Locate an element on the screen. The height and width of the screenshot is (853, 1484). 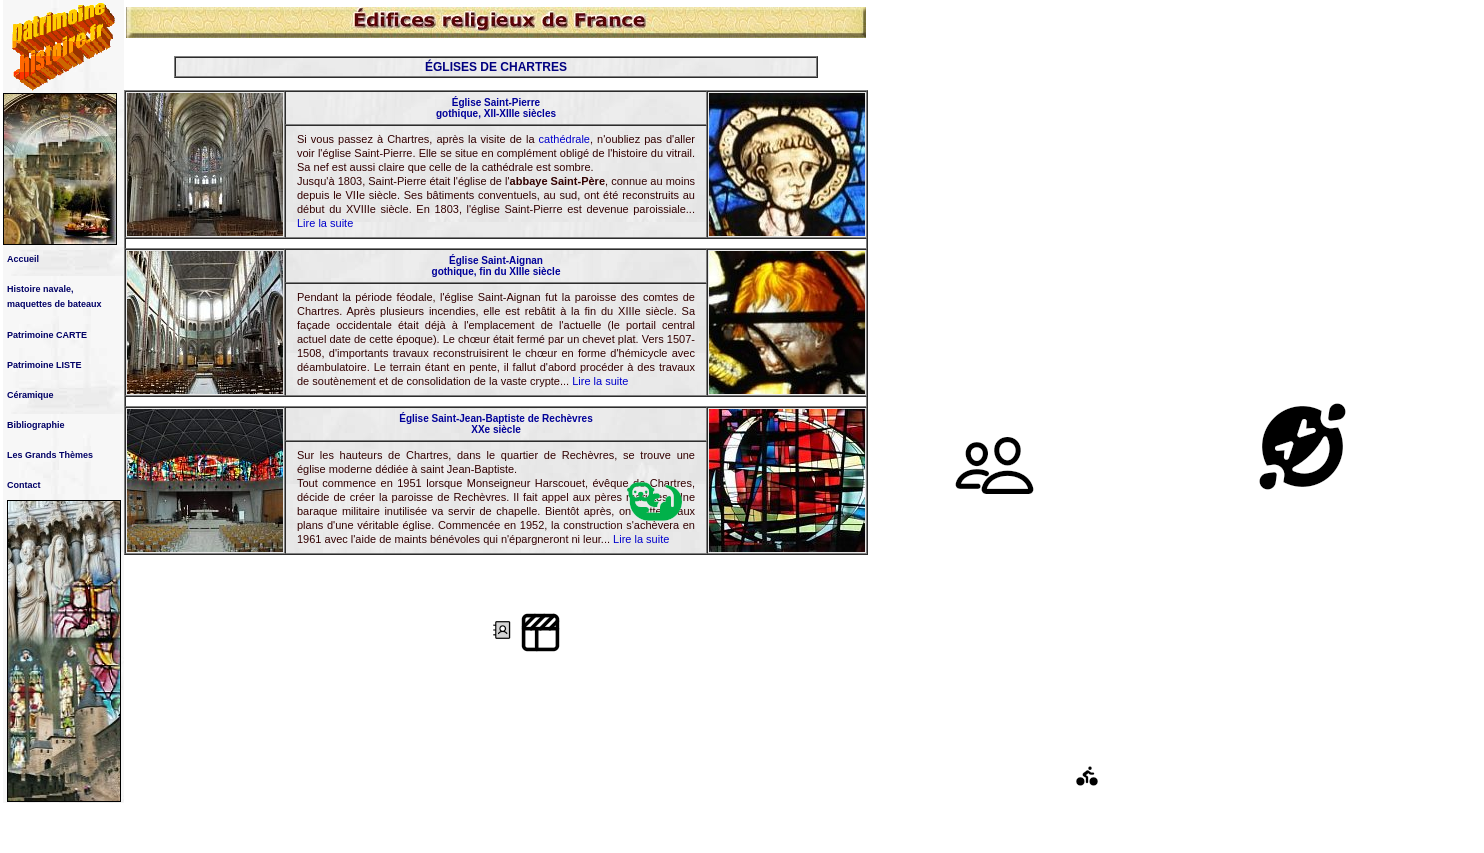
react with a laughing emoji is located at coordinates (1302, 446).